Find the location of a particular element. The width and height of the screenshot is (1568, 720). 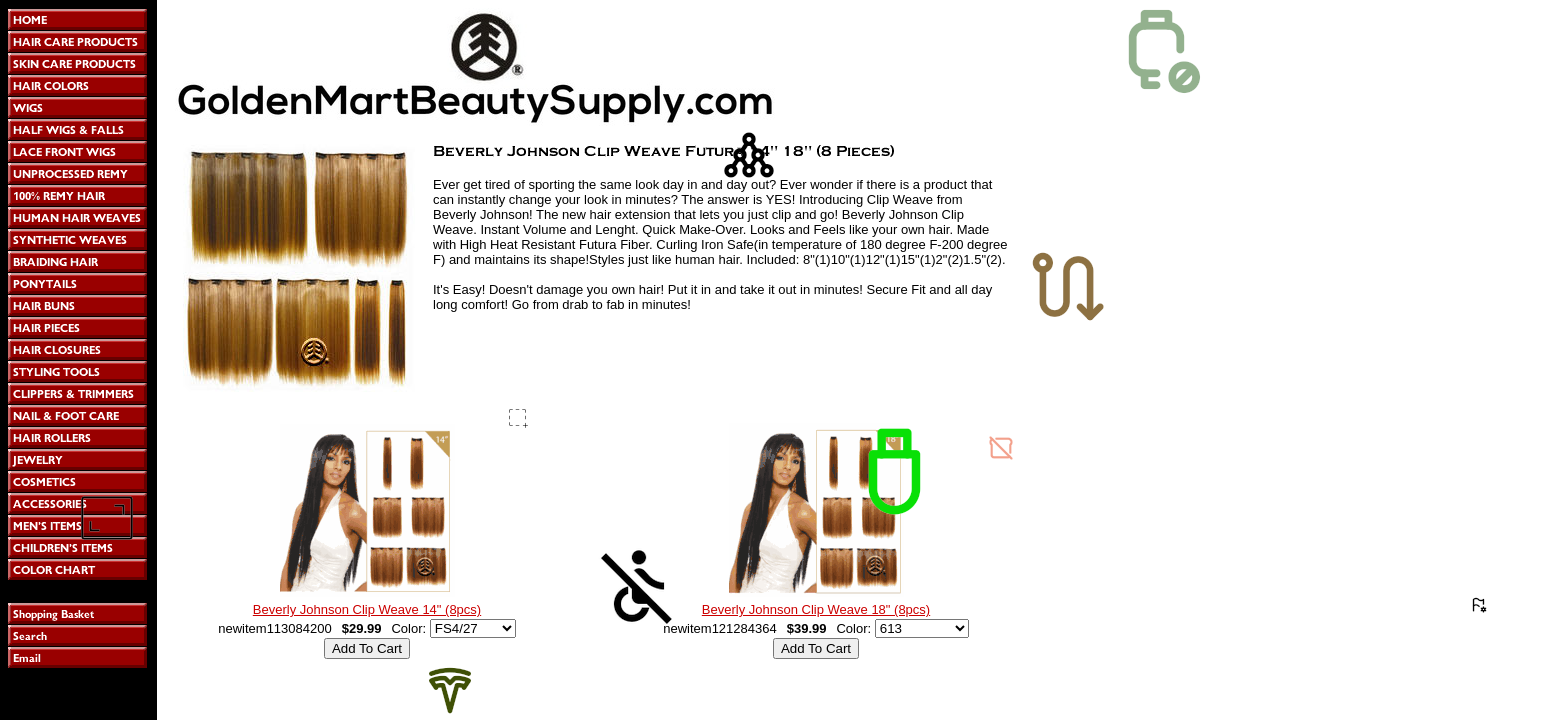

Tesla brand logo is located at coordinates (450, 690).